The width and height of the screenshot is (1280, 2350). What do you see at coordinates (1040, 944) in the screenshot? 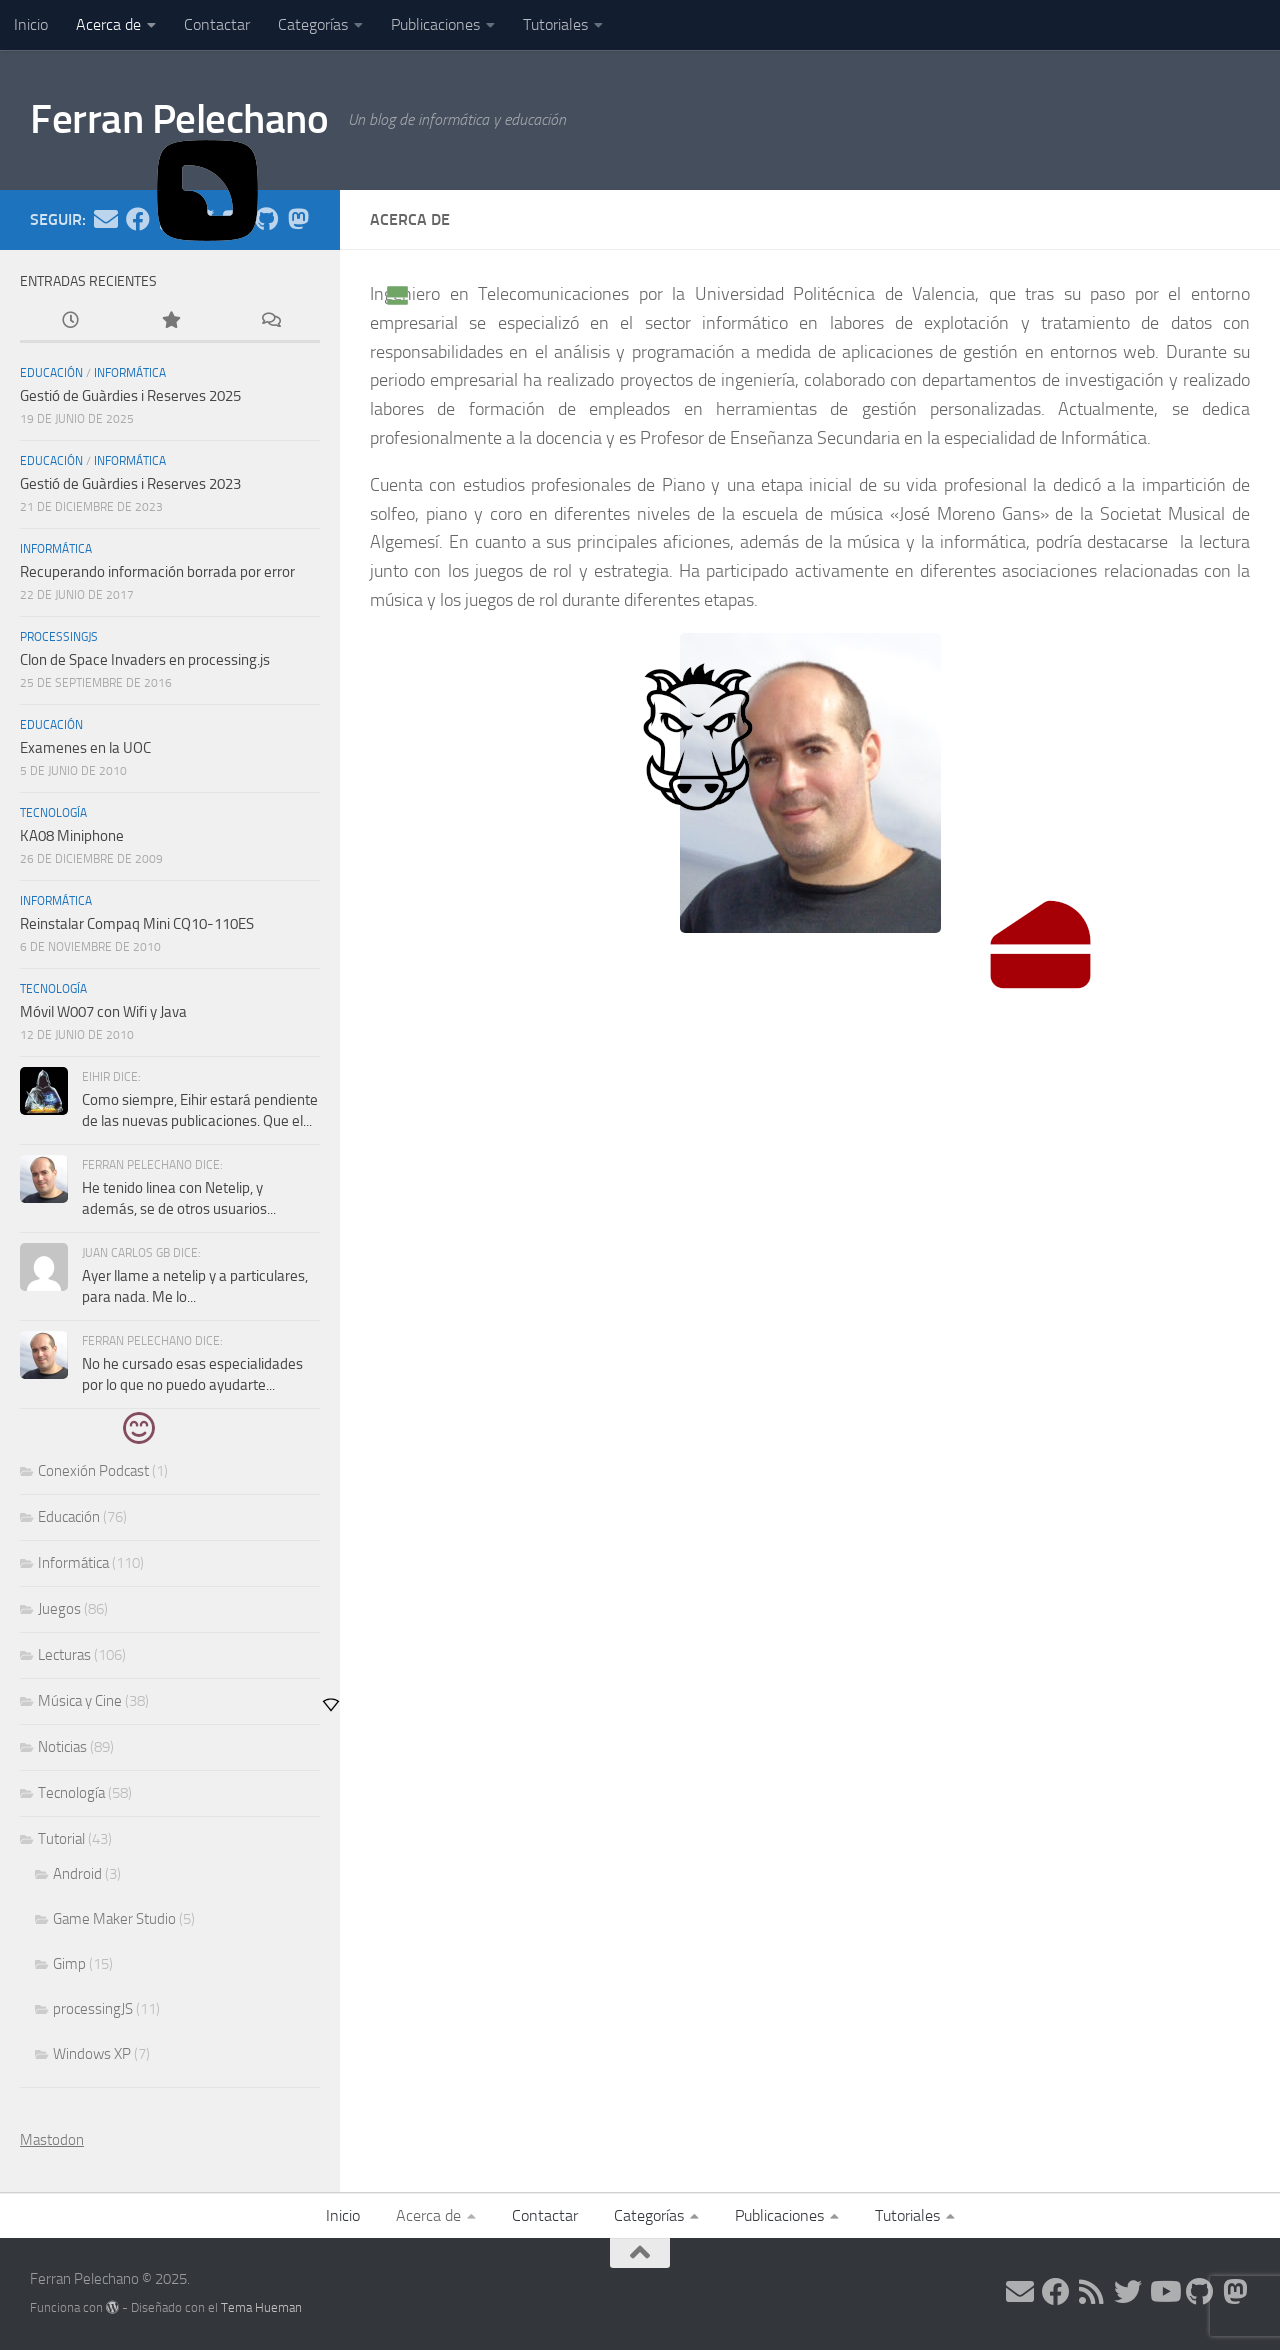
I see `indicates dairy or cheese category in a food app` at bounding box center [1040, 944].